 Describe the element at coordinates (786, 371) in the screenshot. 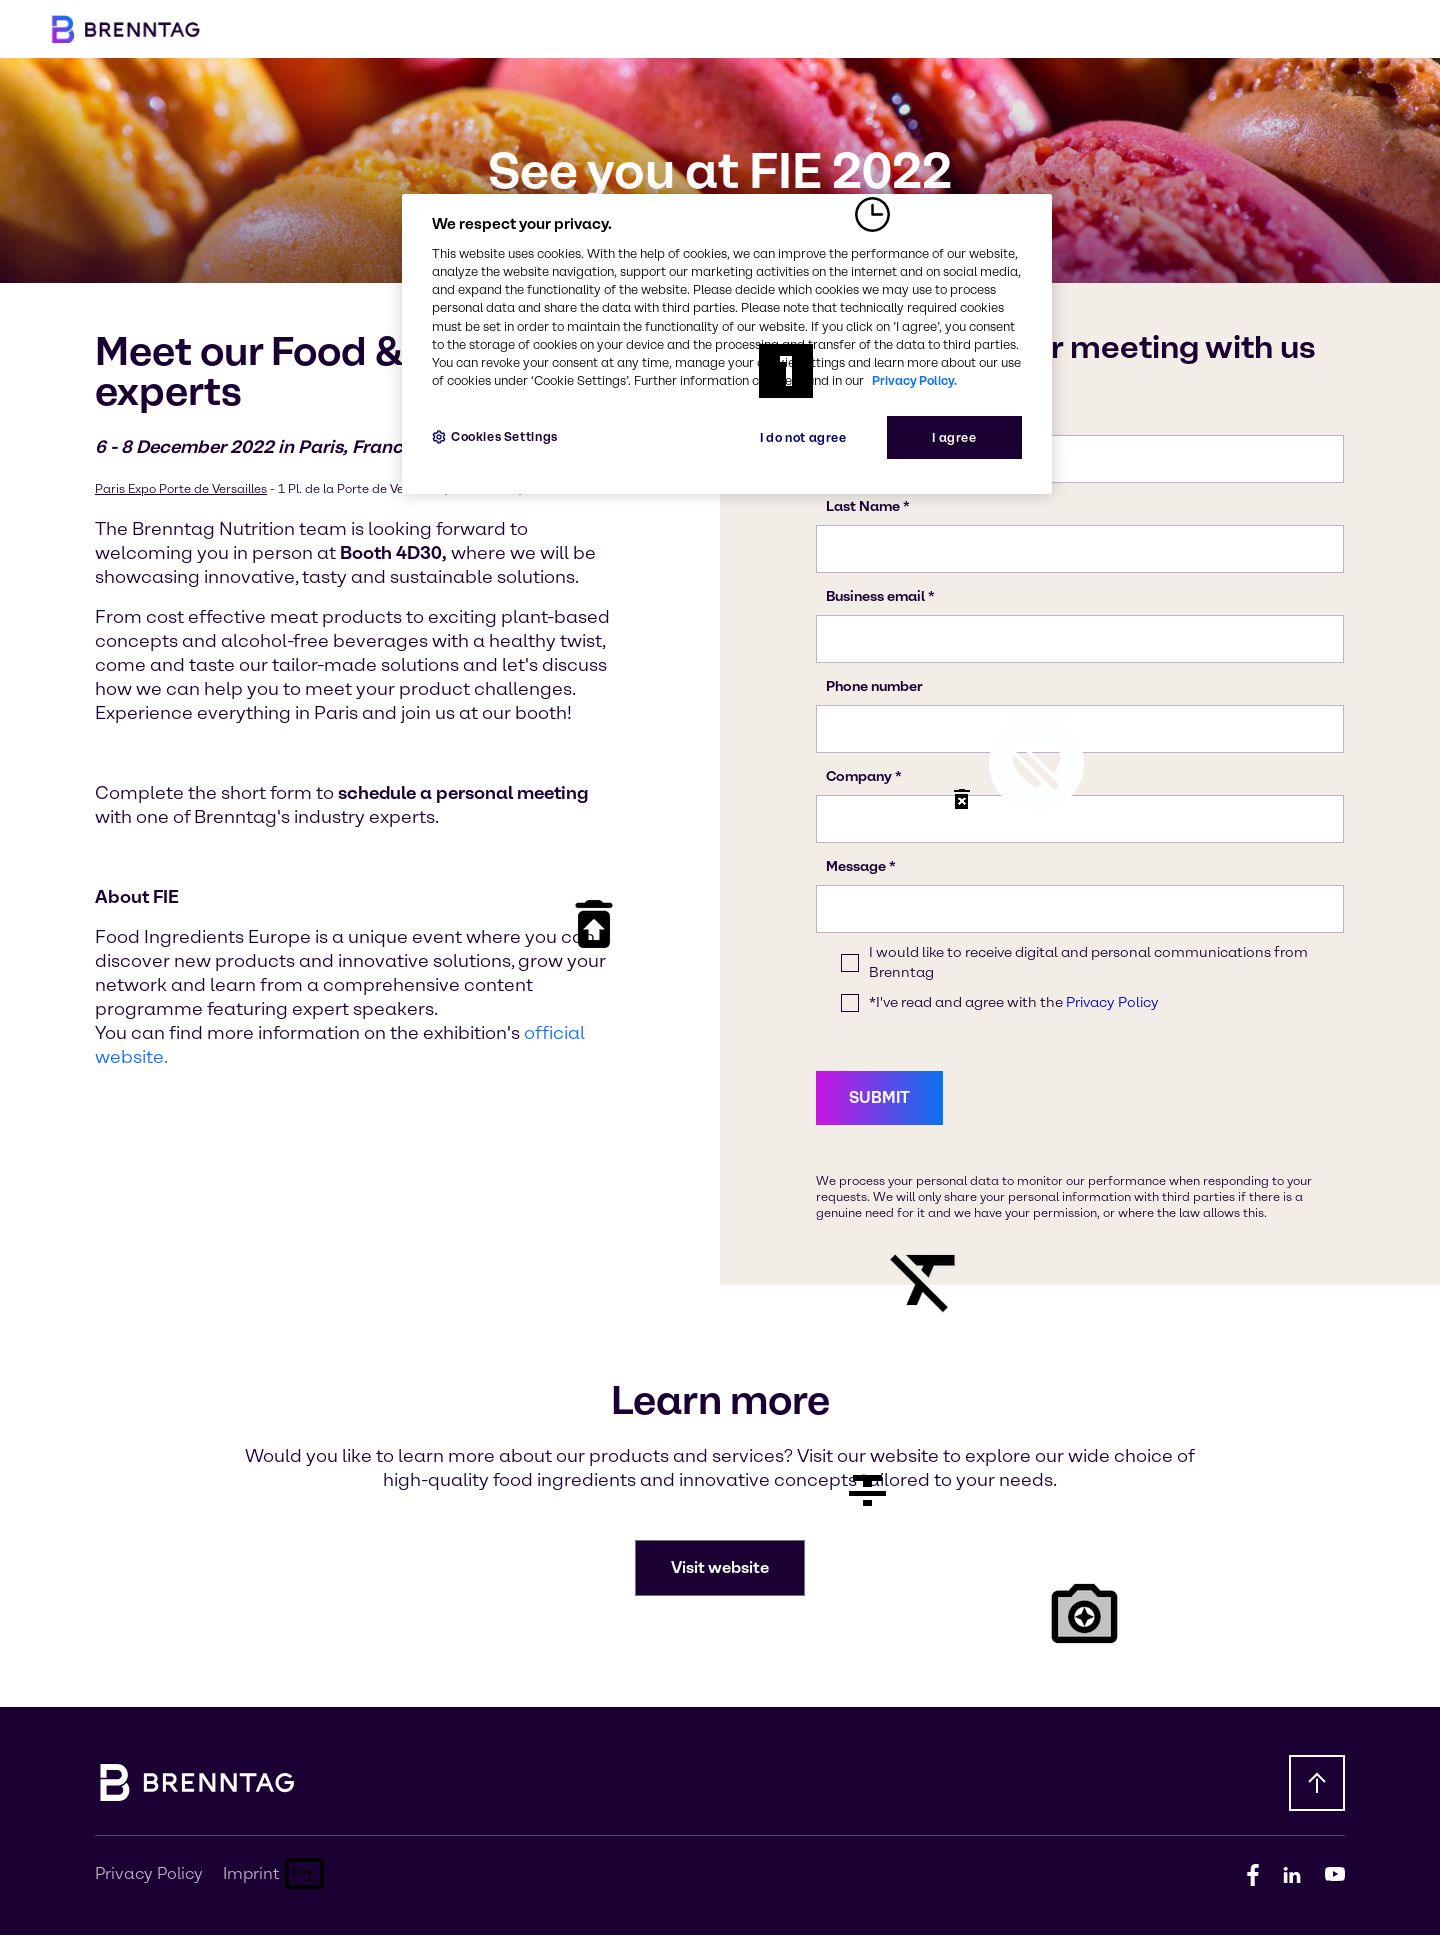

I see `select option one or first item` at that location.